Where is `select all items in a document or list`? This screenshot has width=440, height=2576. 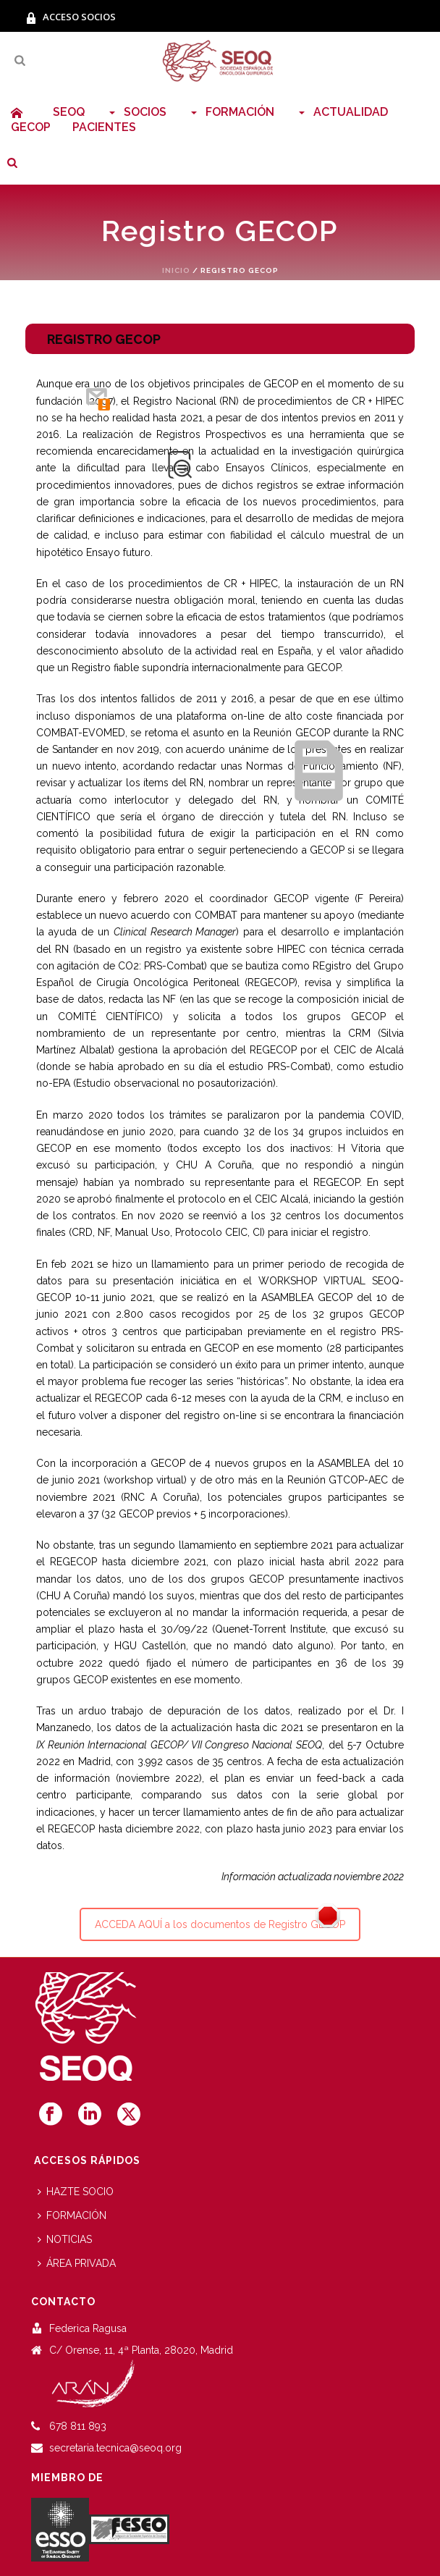
select all items in a document or list is located at coordinates (318, 768).